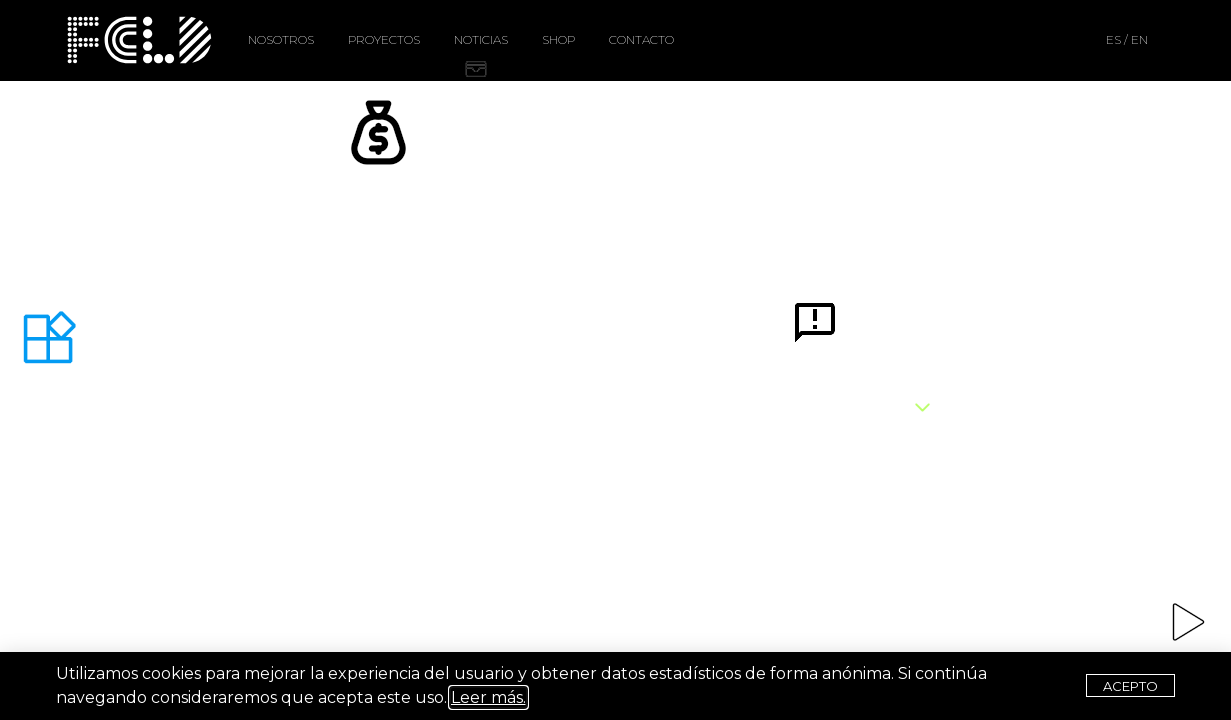 This screenshot has width=1231, height=720. Describe the element at coordinates (476, 69) in the screenshot. I see `access your wallet or saved payment methods` at that location.